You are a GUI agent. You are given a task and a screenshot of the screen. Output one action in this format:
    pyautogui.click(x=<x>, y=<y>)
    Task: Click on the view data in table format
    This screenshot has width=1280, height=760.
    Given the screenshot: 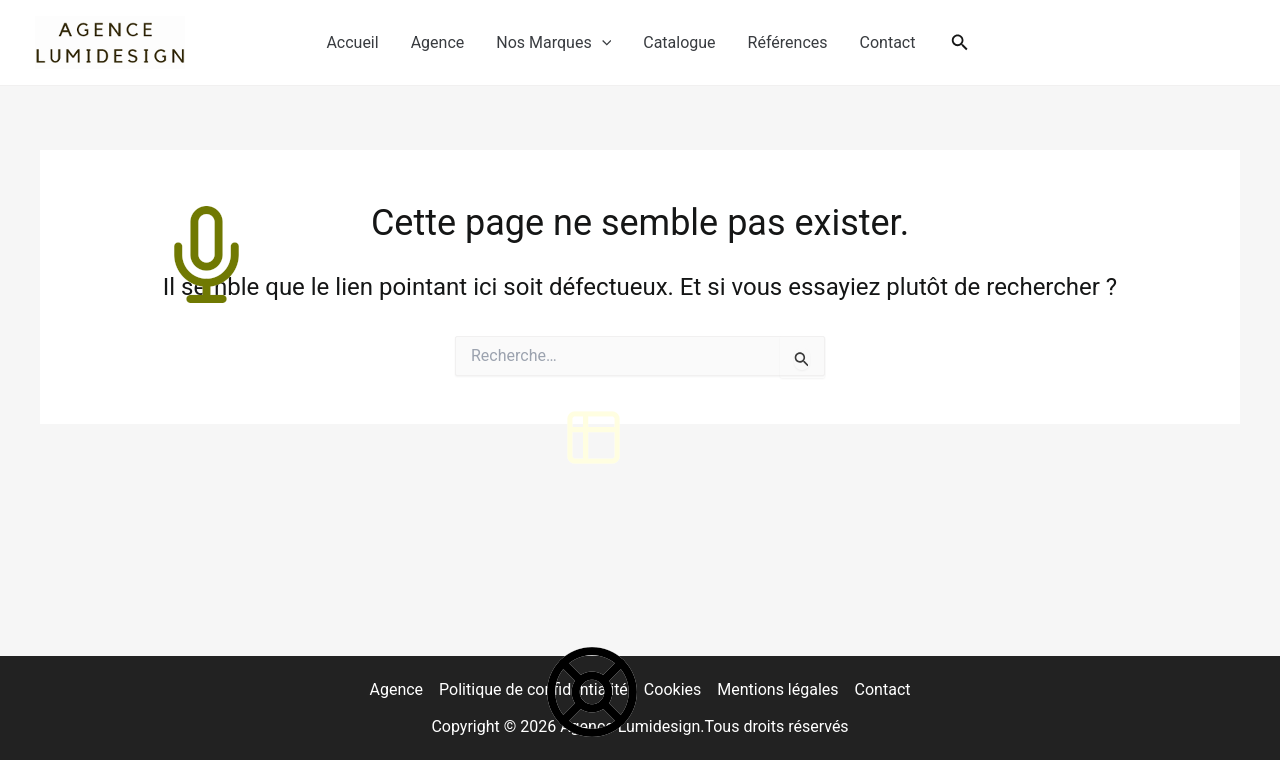 What is the action you would take?
    pyautogui.click(x=593, y=437)
    